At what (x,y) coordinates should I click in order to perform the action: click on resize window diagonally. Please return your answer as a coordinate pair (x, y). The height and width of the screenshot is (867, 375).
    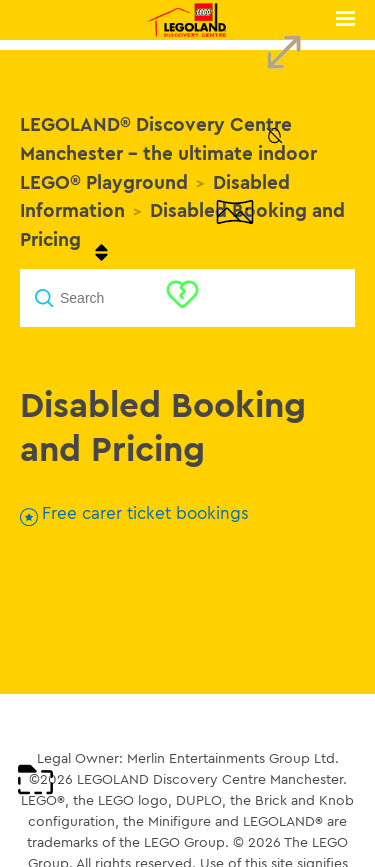
    Looking at the image, I should click on (284, 52).